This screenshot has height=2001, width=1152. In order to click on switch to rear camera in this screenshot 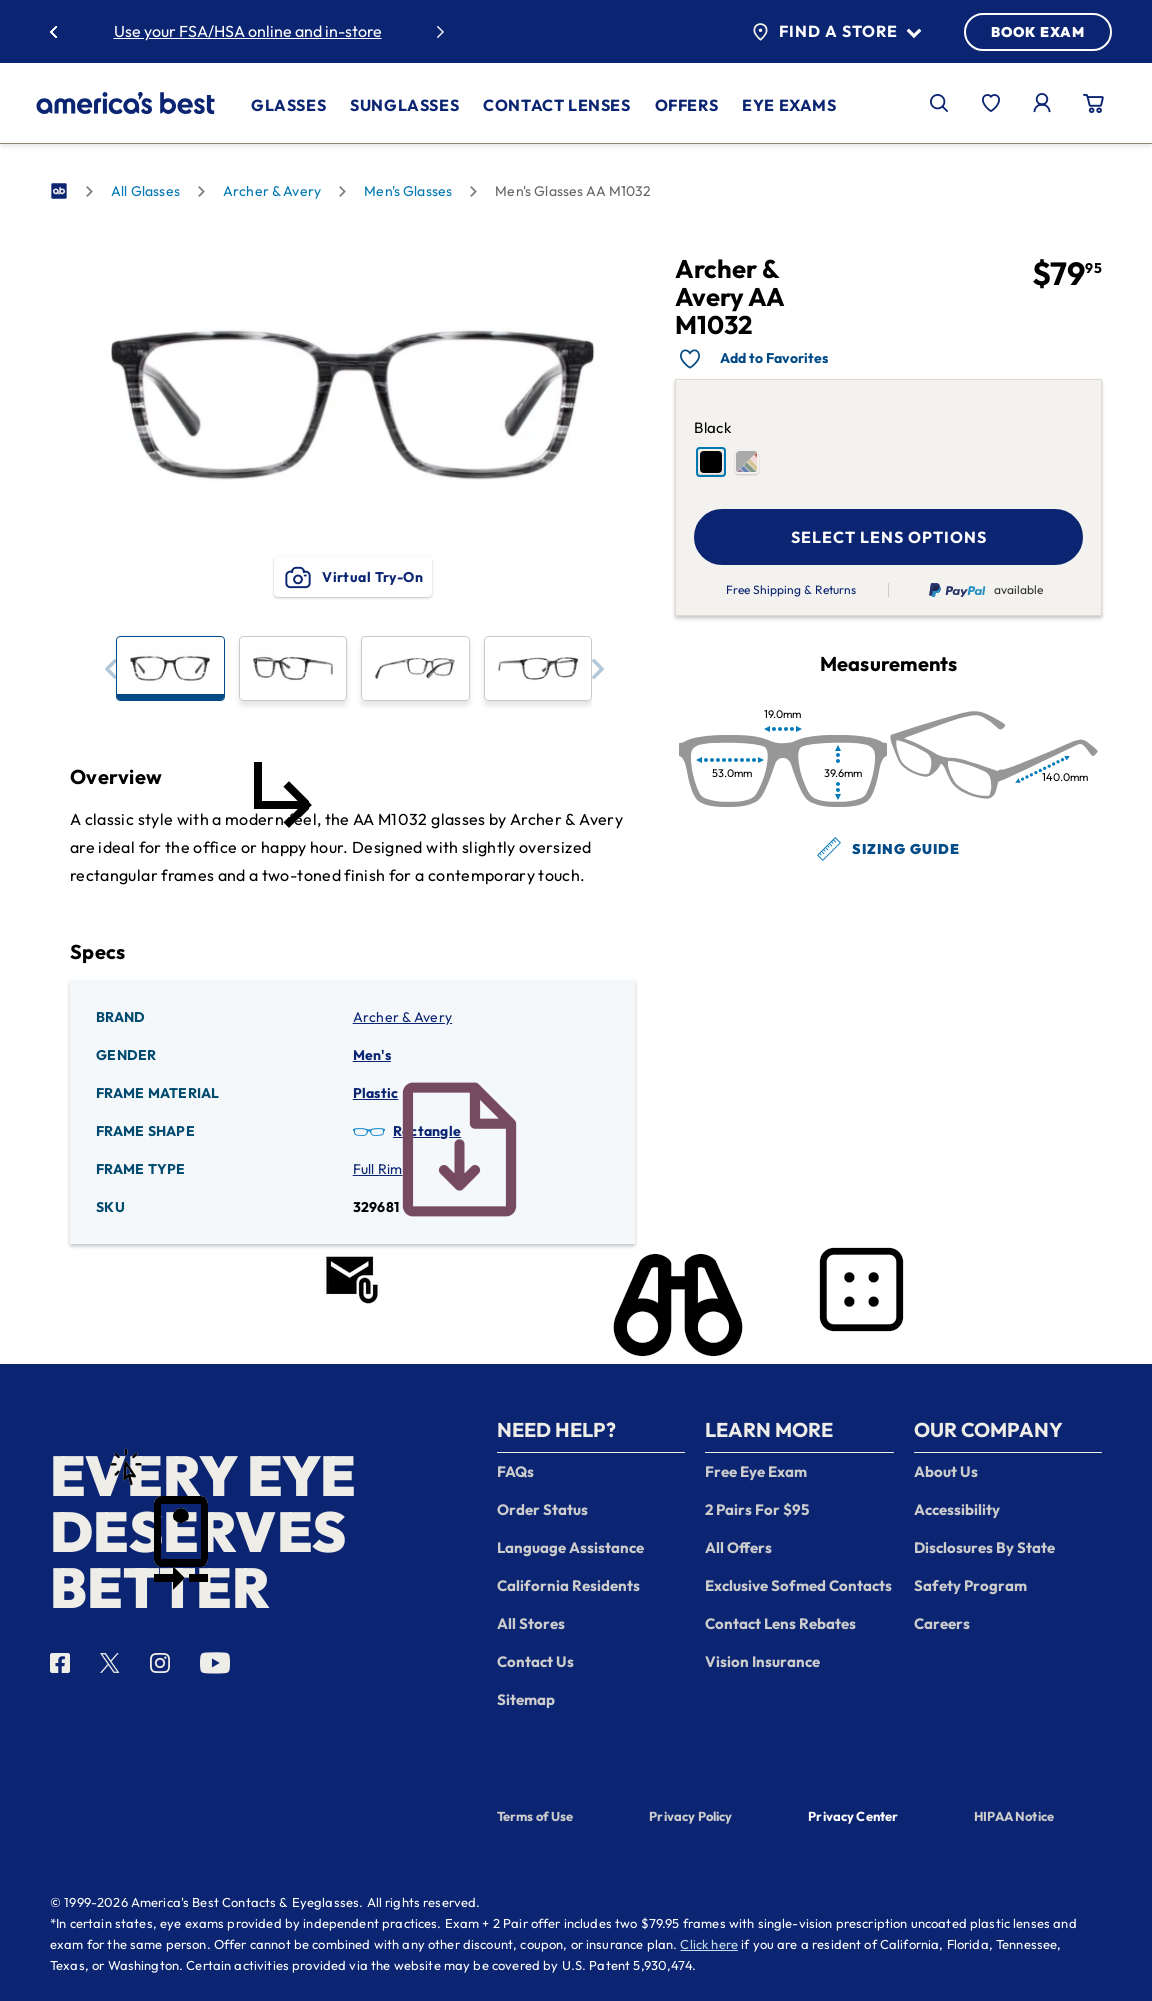, I will do `click(181, 1543)`.